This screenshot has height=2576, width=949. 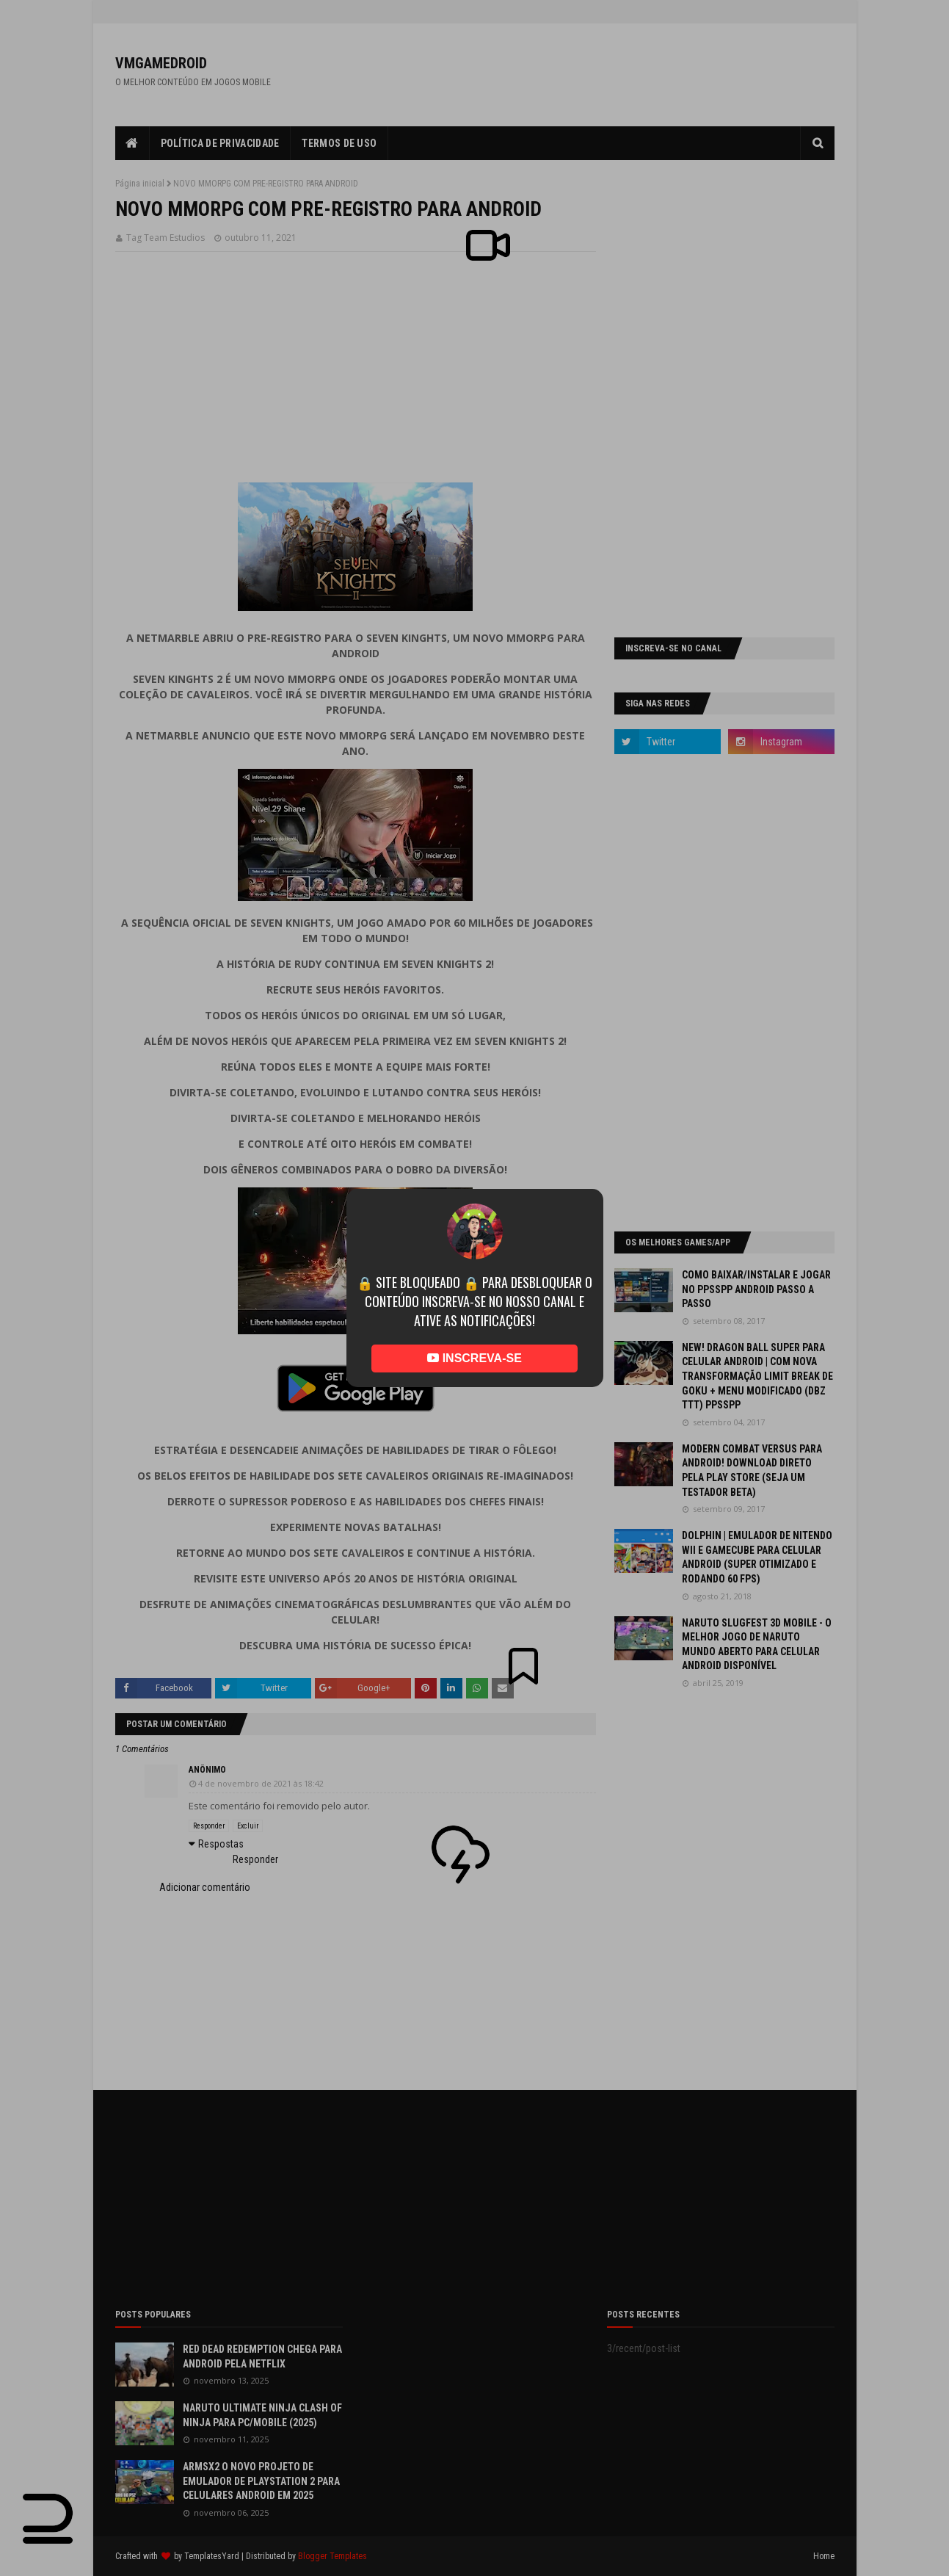 What do you see at coordinates (46, 2519) in the screenshot?
I see `indicates a superset relationship in mathematical notation` at bounding box center [46, 2519].